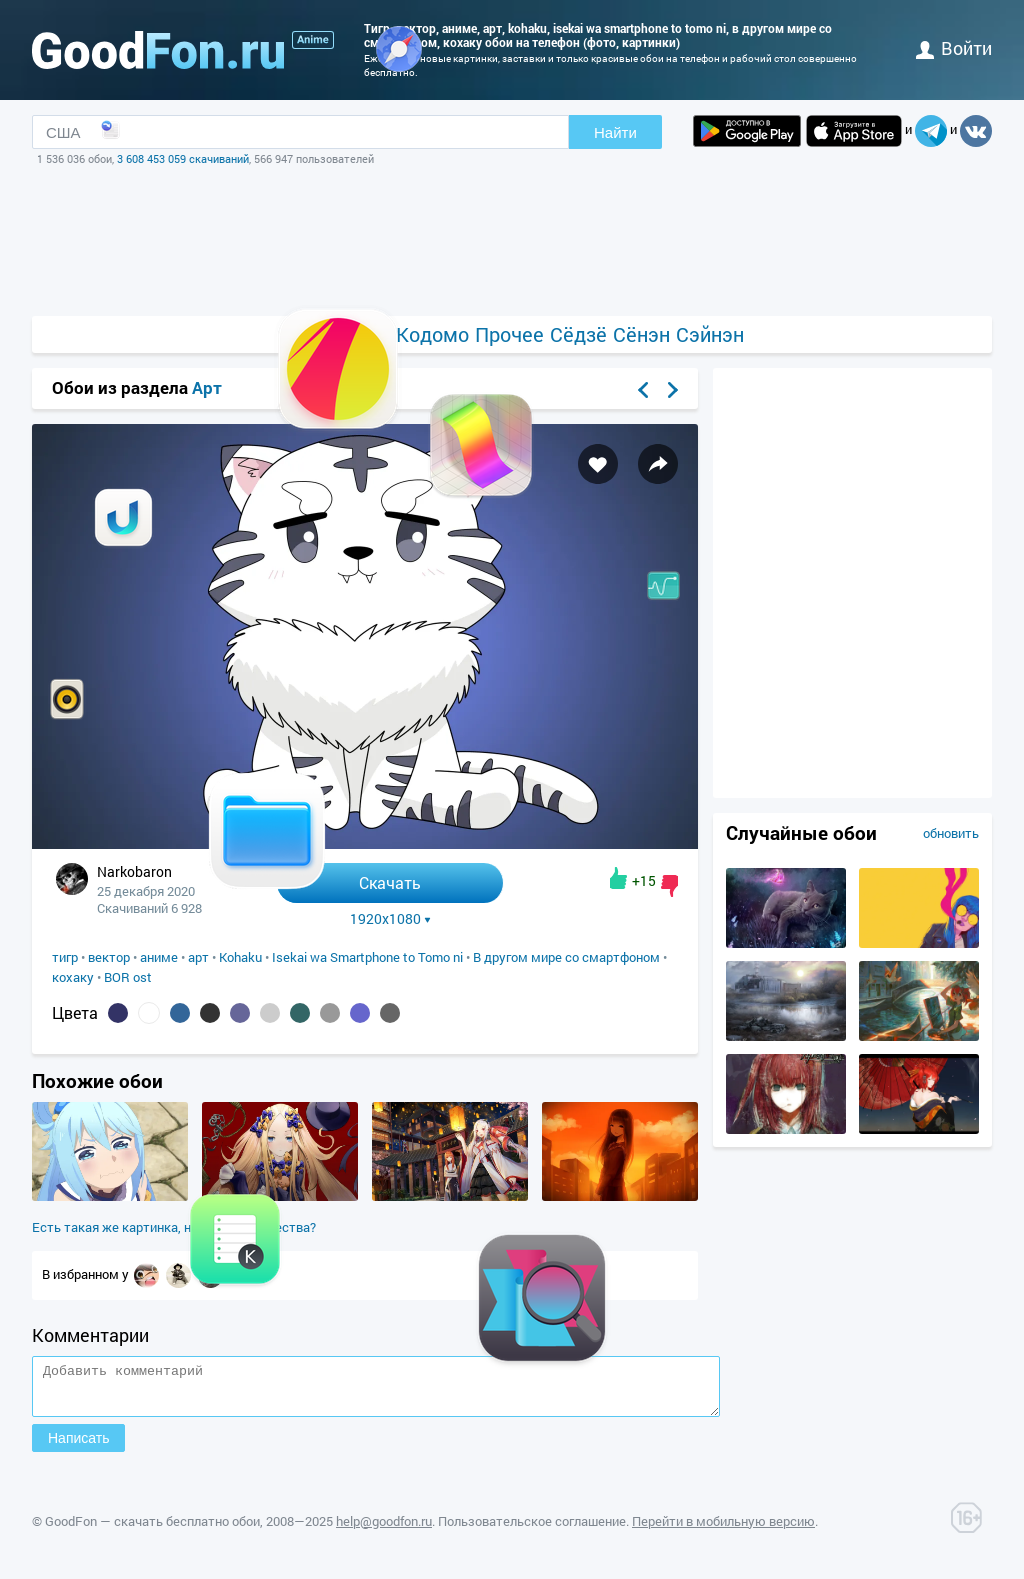 This screenshot has width=1024, height=1579. What do you see at coordinates (399, 49) in the screenshot?
I see `open the web browser` at bounding box center [399, 49].